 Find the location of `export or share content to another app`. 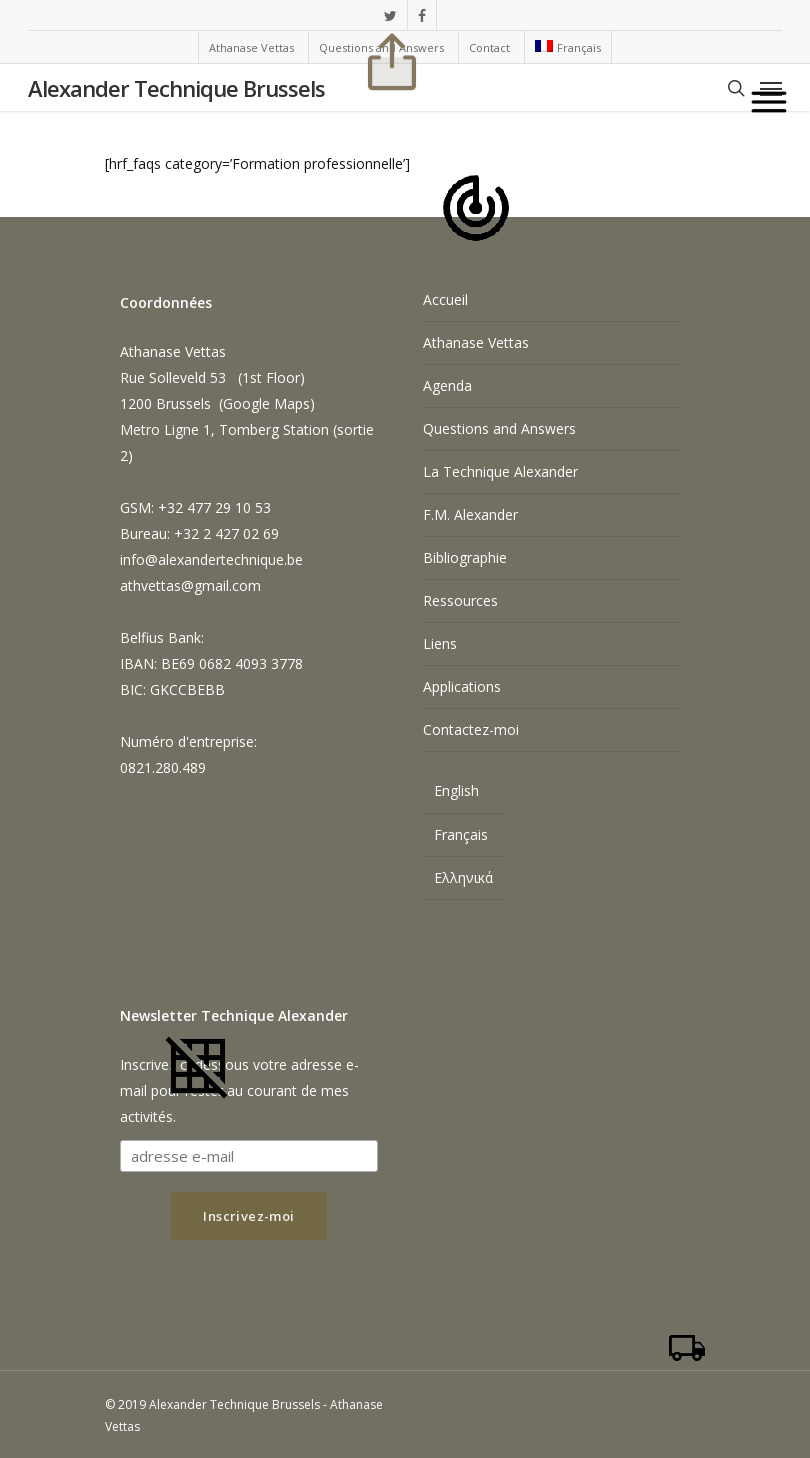

export or share content to another app is located at coordinates (392, 64).